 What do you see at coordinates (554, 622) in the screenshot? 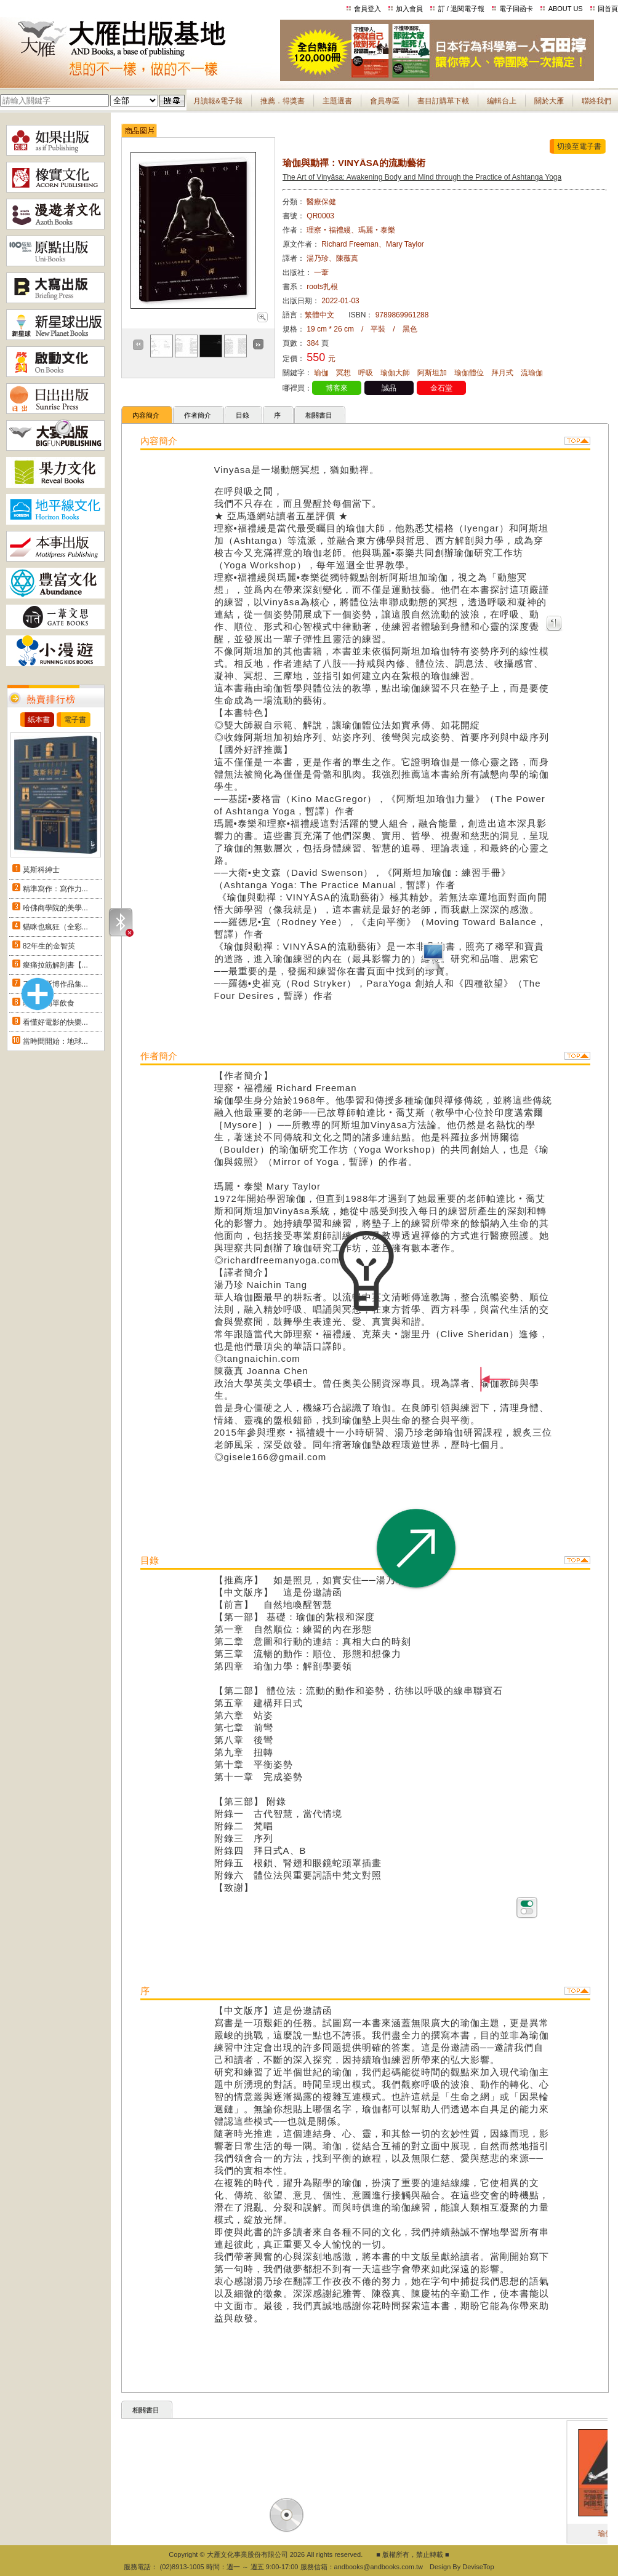
I see `reset zoom to 100% or original size` at bounding box center [554, 622].